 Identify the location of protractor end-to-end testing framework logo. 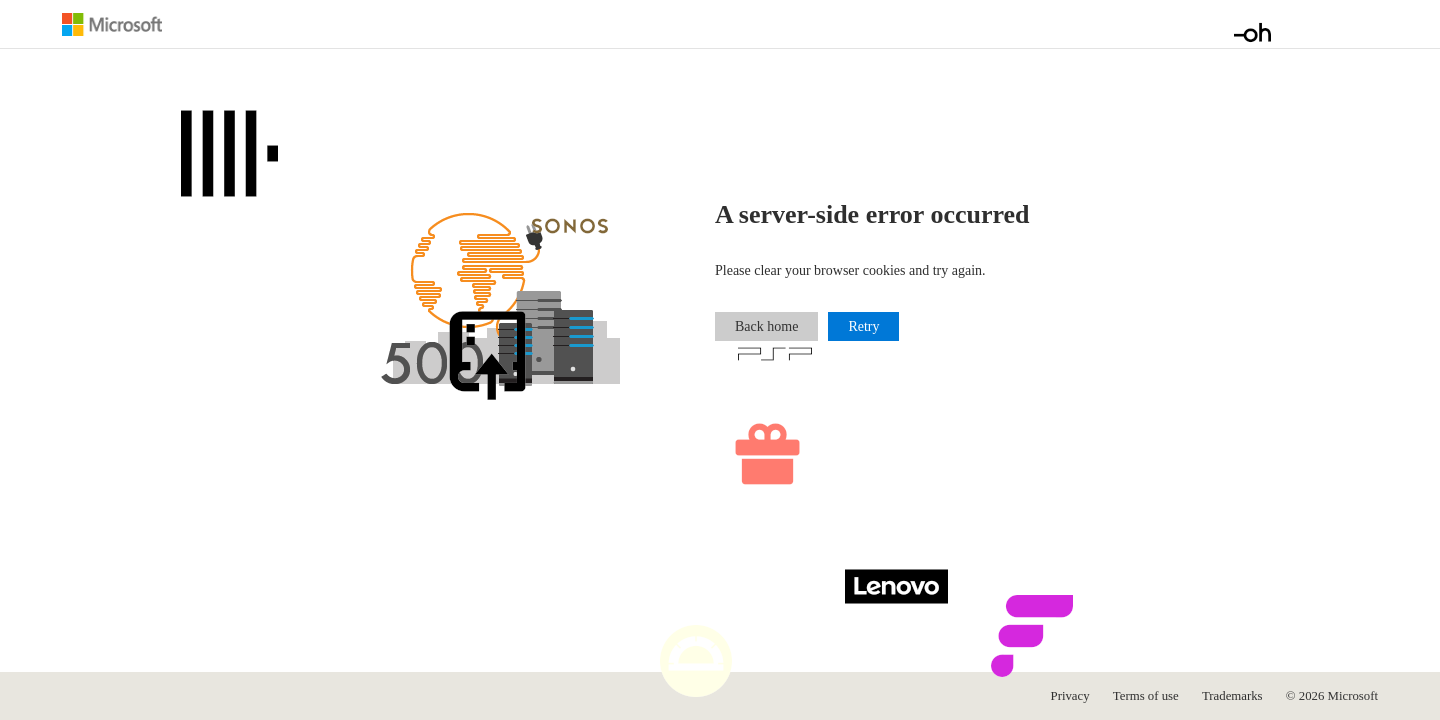
(696, 661).